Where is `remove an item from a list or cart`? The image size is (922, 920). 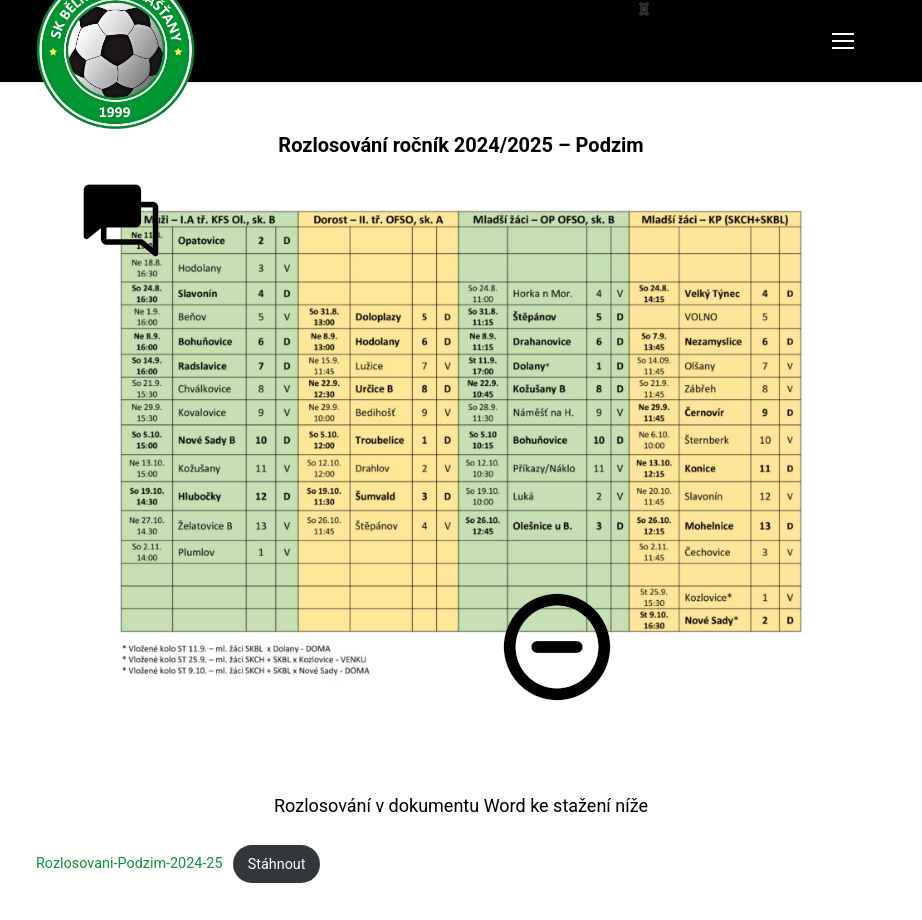
remove an item from a list or cart is located at coordinates (557, 647).